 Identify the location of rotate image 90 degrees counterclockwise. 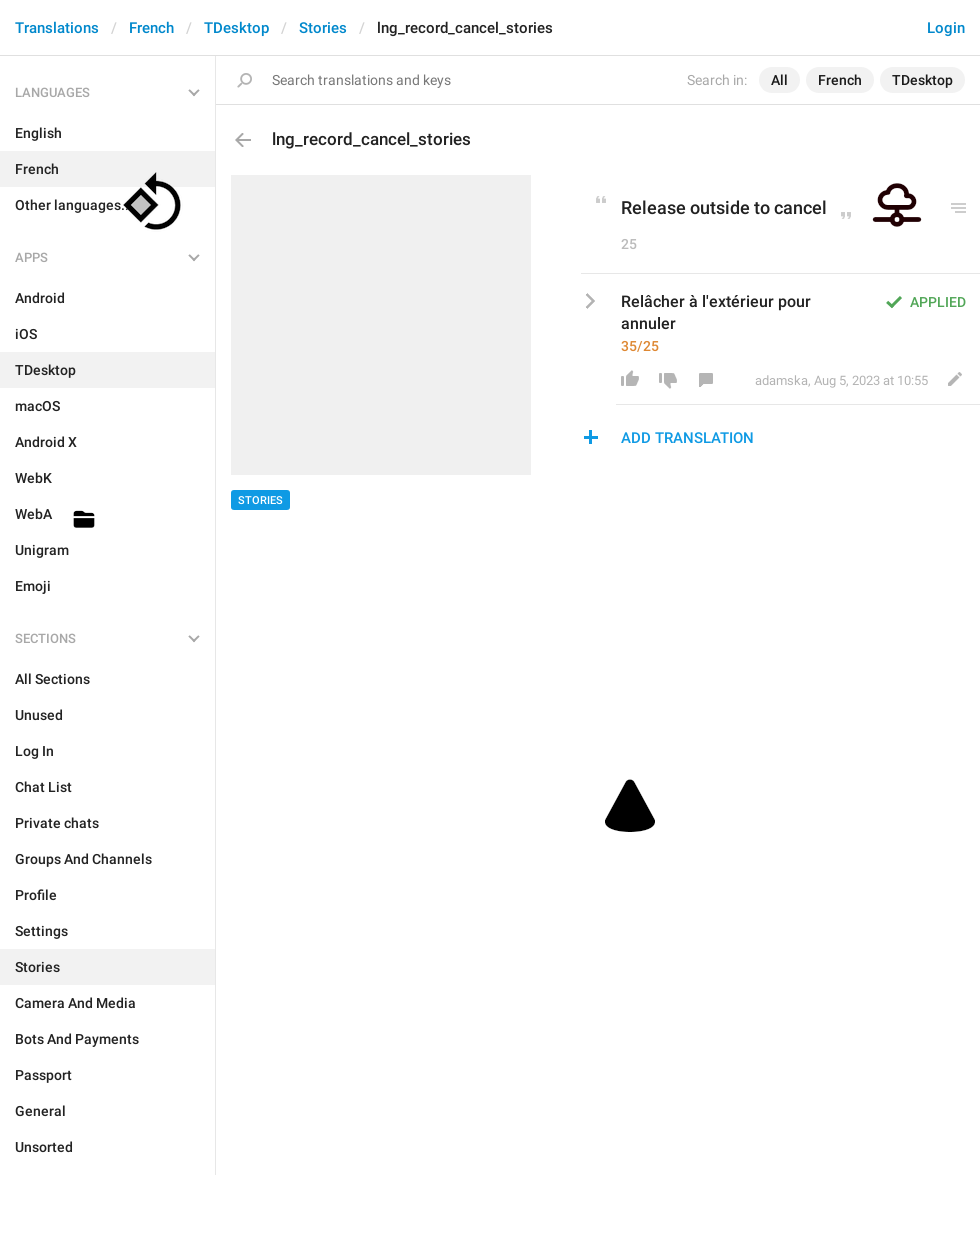
(153, 202).